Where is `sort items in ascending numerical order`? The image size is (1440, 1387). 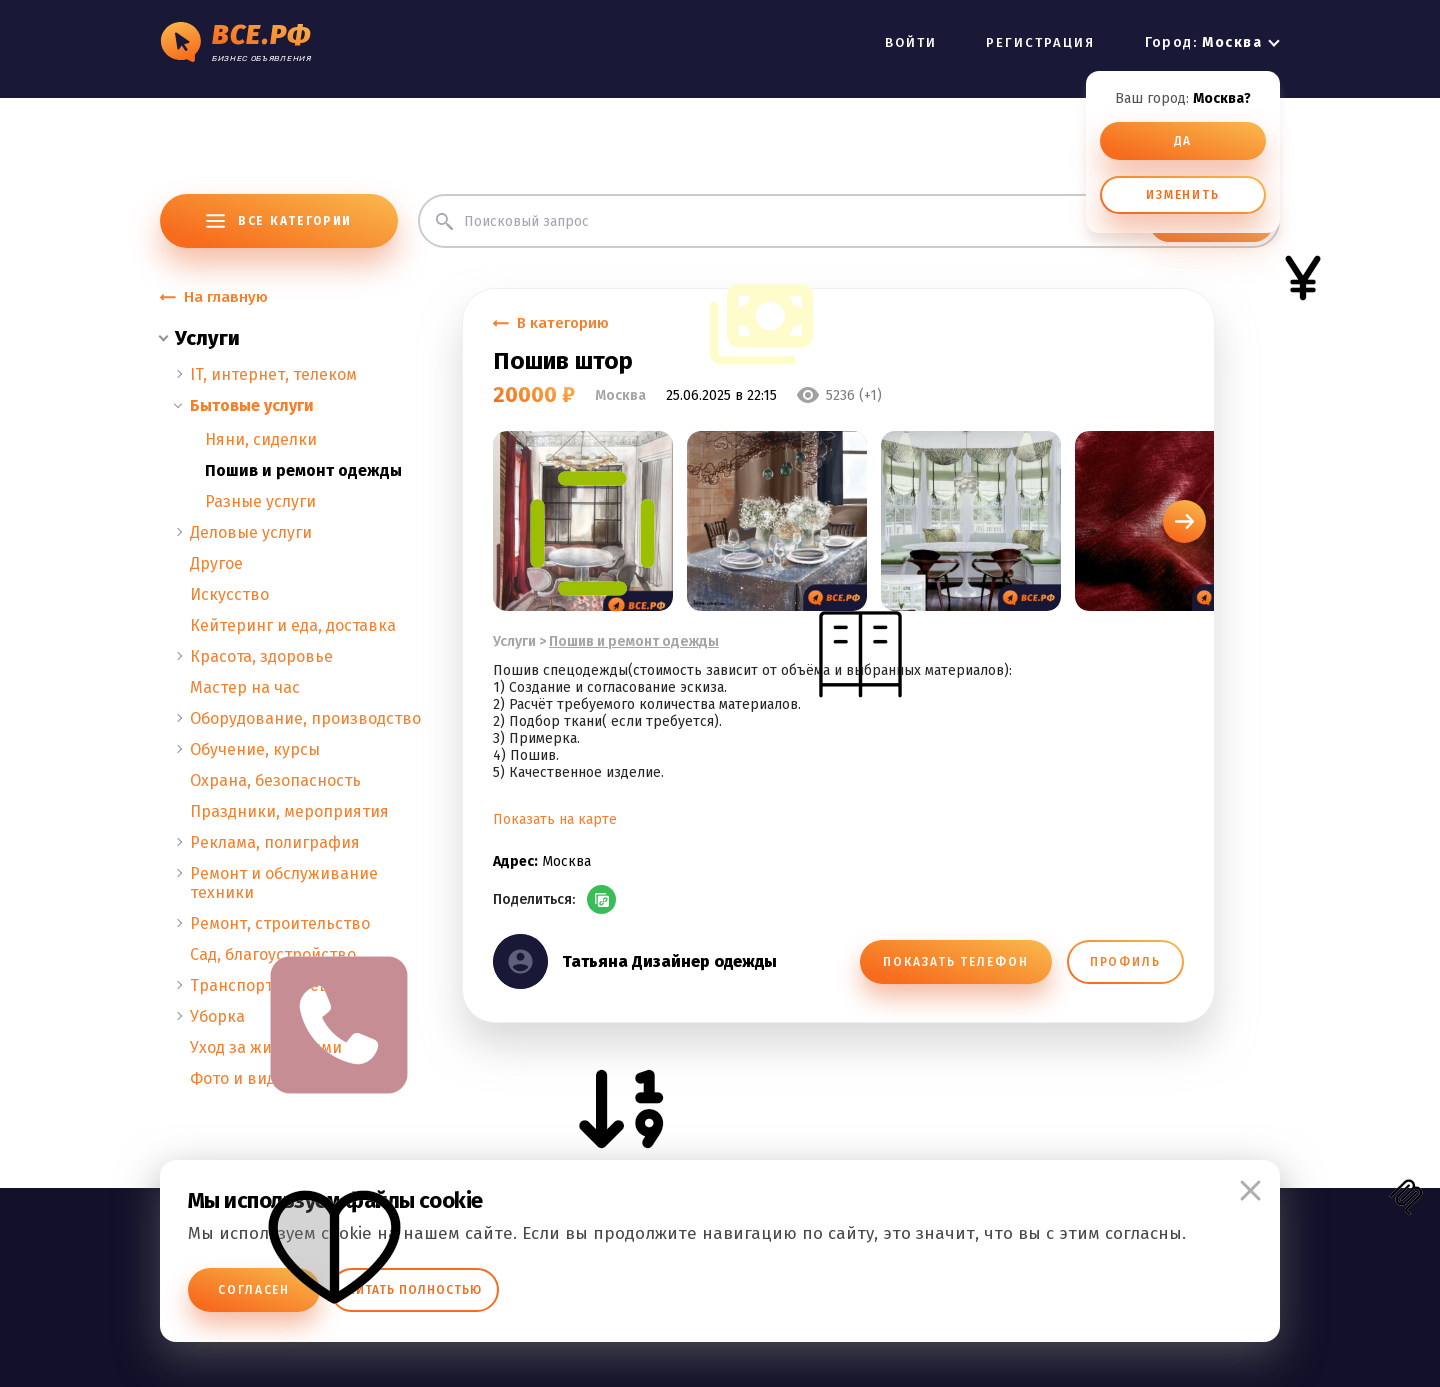 sort items in ascending numerical order is located at coordinates (624, 1109).